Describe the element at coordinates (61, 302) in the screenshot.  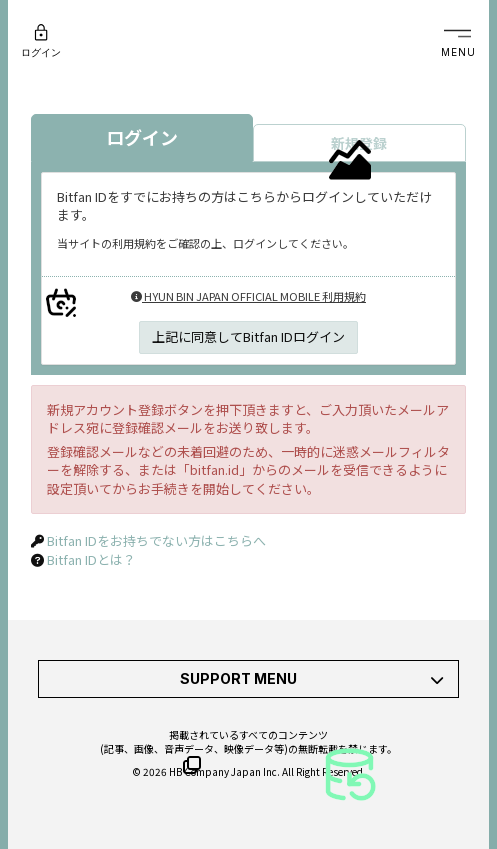
I see `view discounted items in your basket` at that location.